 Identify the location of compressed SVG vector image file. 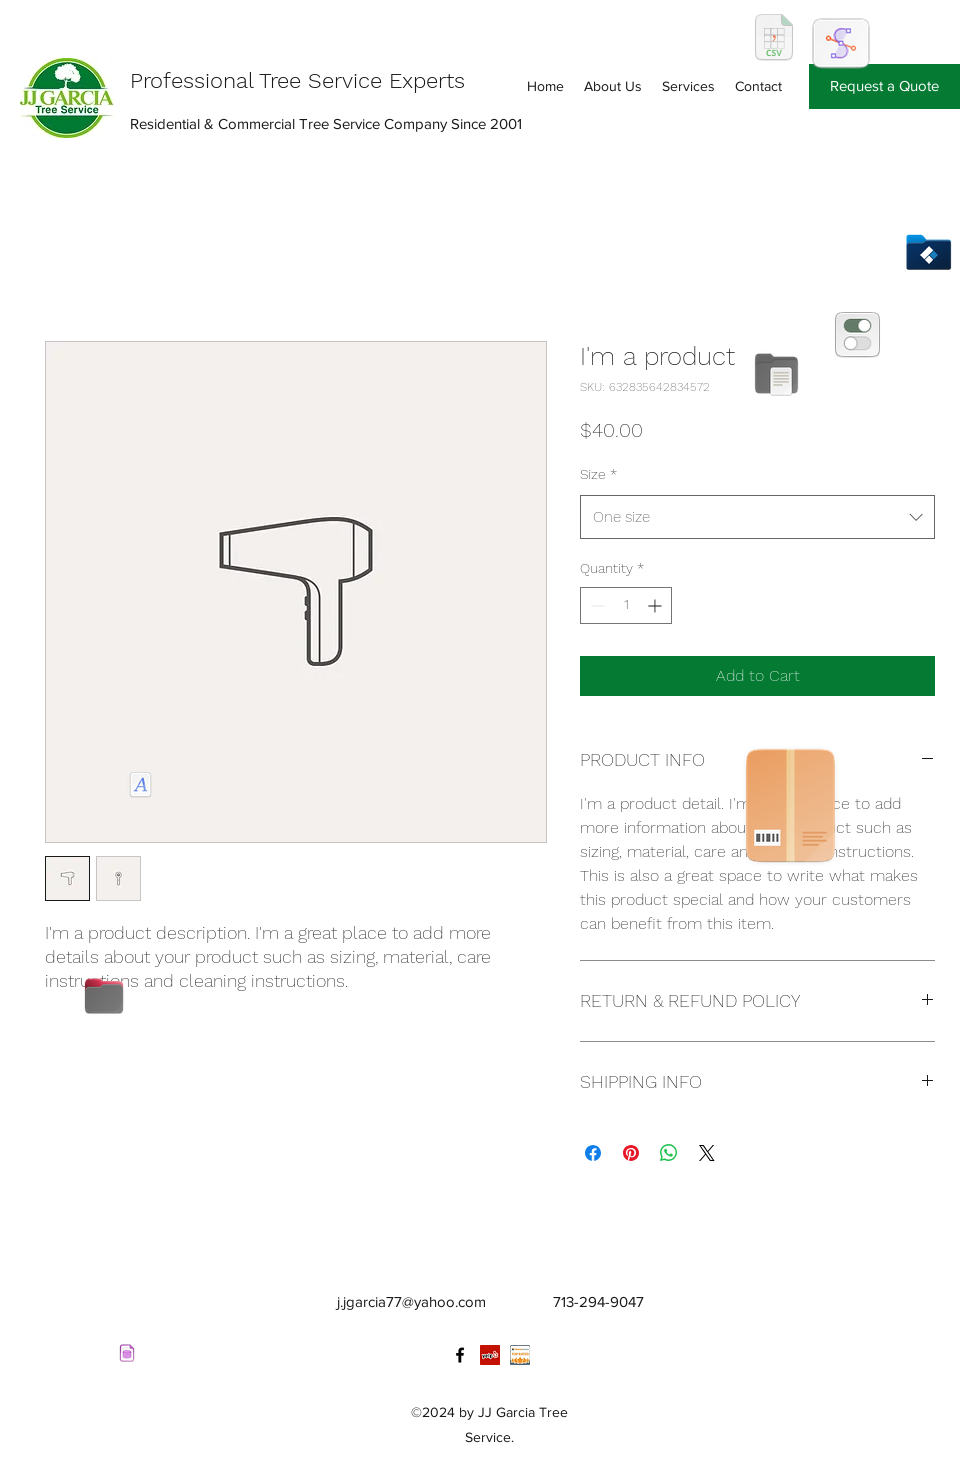
(841, 42).